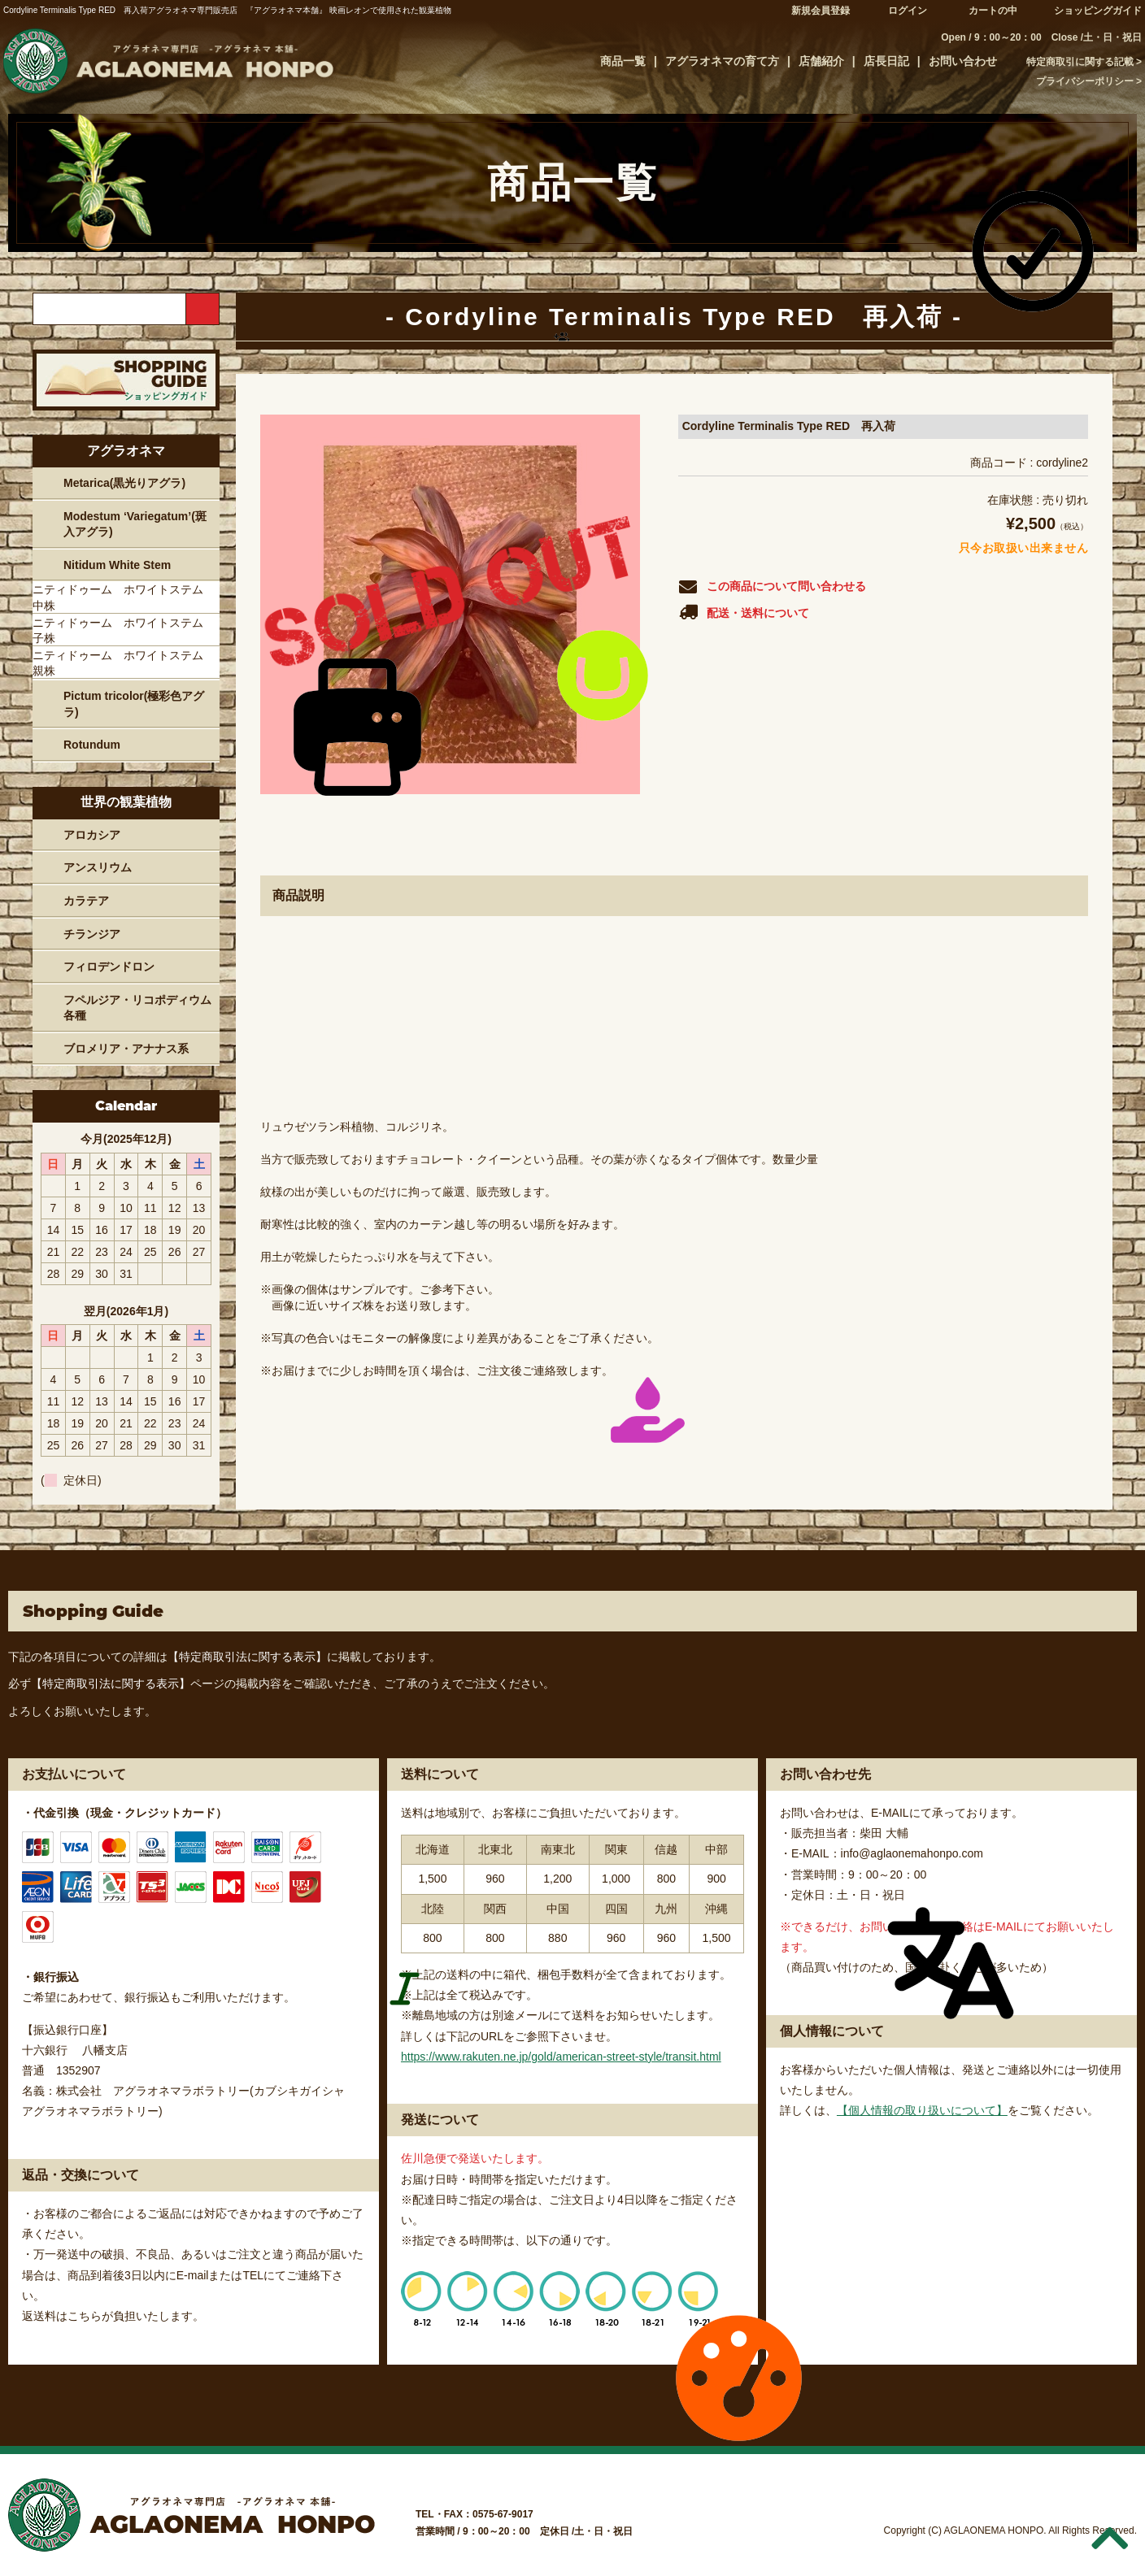  Describe the element at coordinates (1033, 251) in the screenshot. I see `indicates task or action completed successfully` at that location.